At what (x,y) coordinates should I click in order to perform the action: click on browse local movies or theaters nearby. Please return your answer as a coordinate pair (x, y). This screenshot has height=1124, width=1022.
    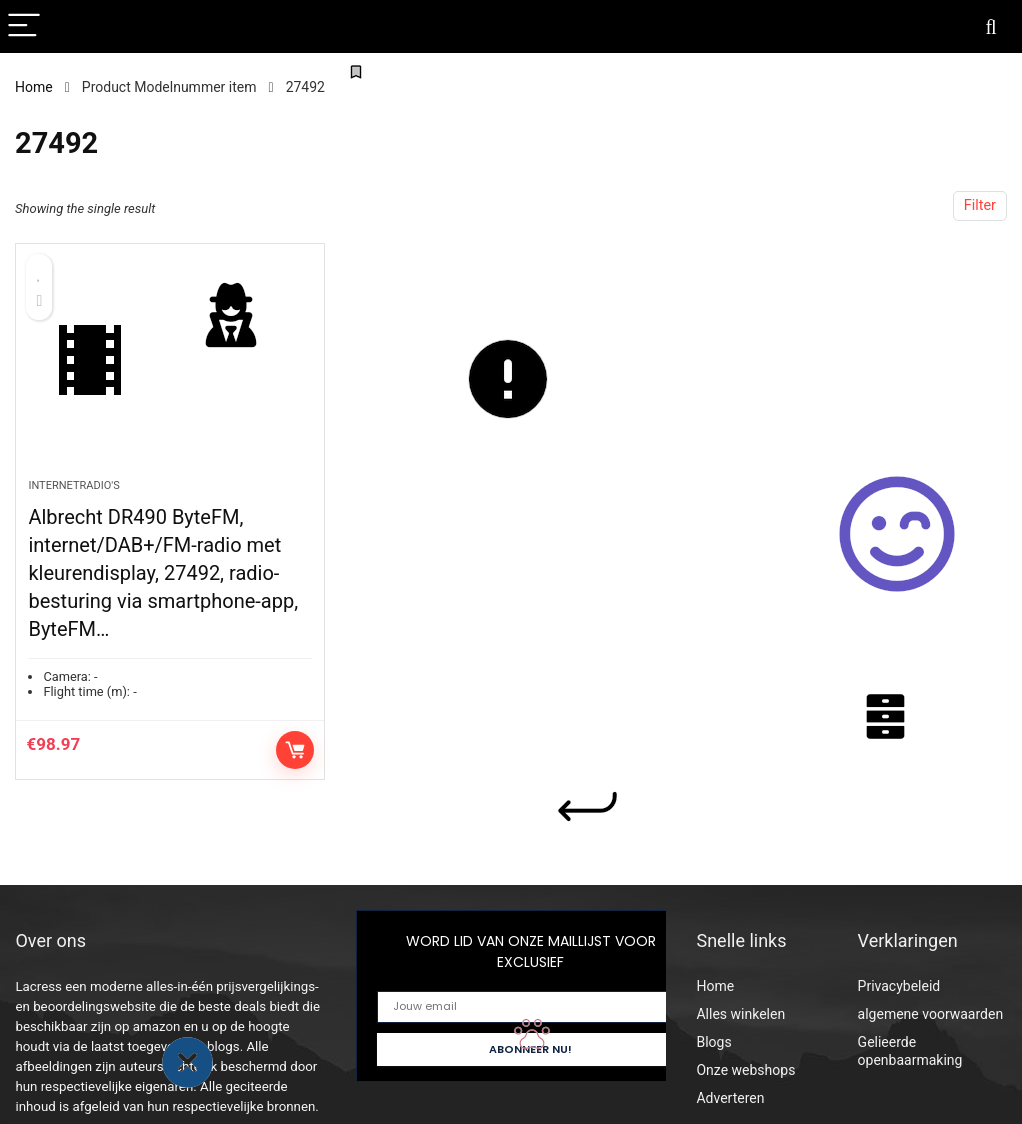
    Looking at the image, I should click on (90, 360).